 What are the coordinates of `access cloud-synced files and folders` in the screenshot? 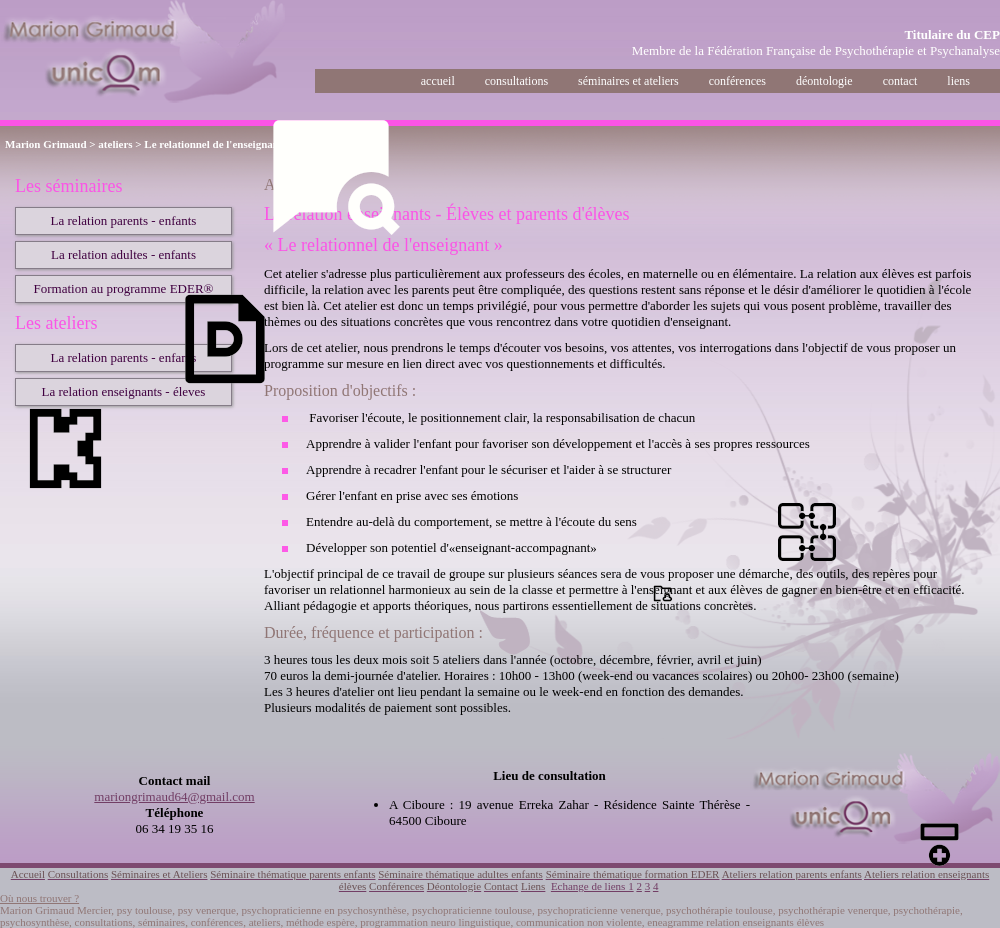 It's located at (662, 593).